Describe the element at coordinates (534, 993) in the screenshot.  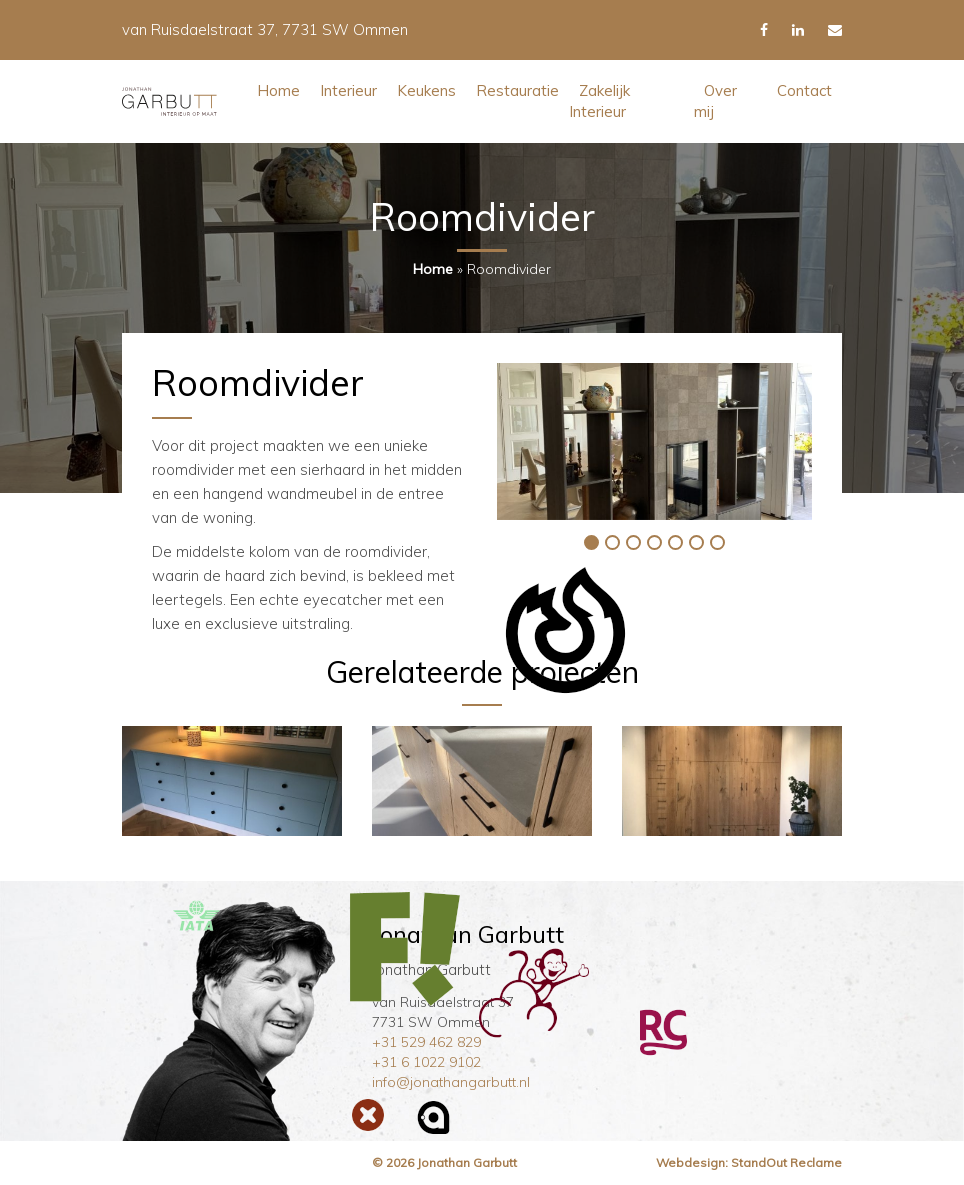
I see `apache cloudstack logo` at that location.